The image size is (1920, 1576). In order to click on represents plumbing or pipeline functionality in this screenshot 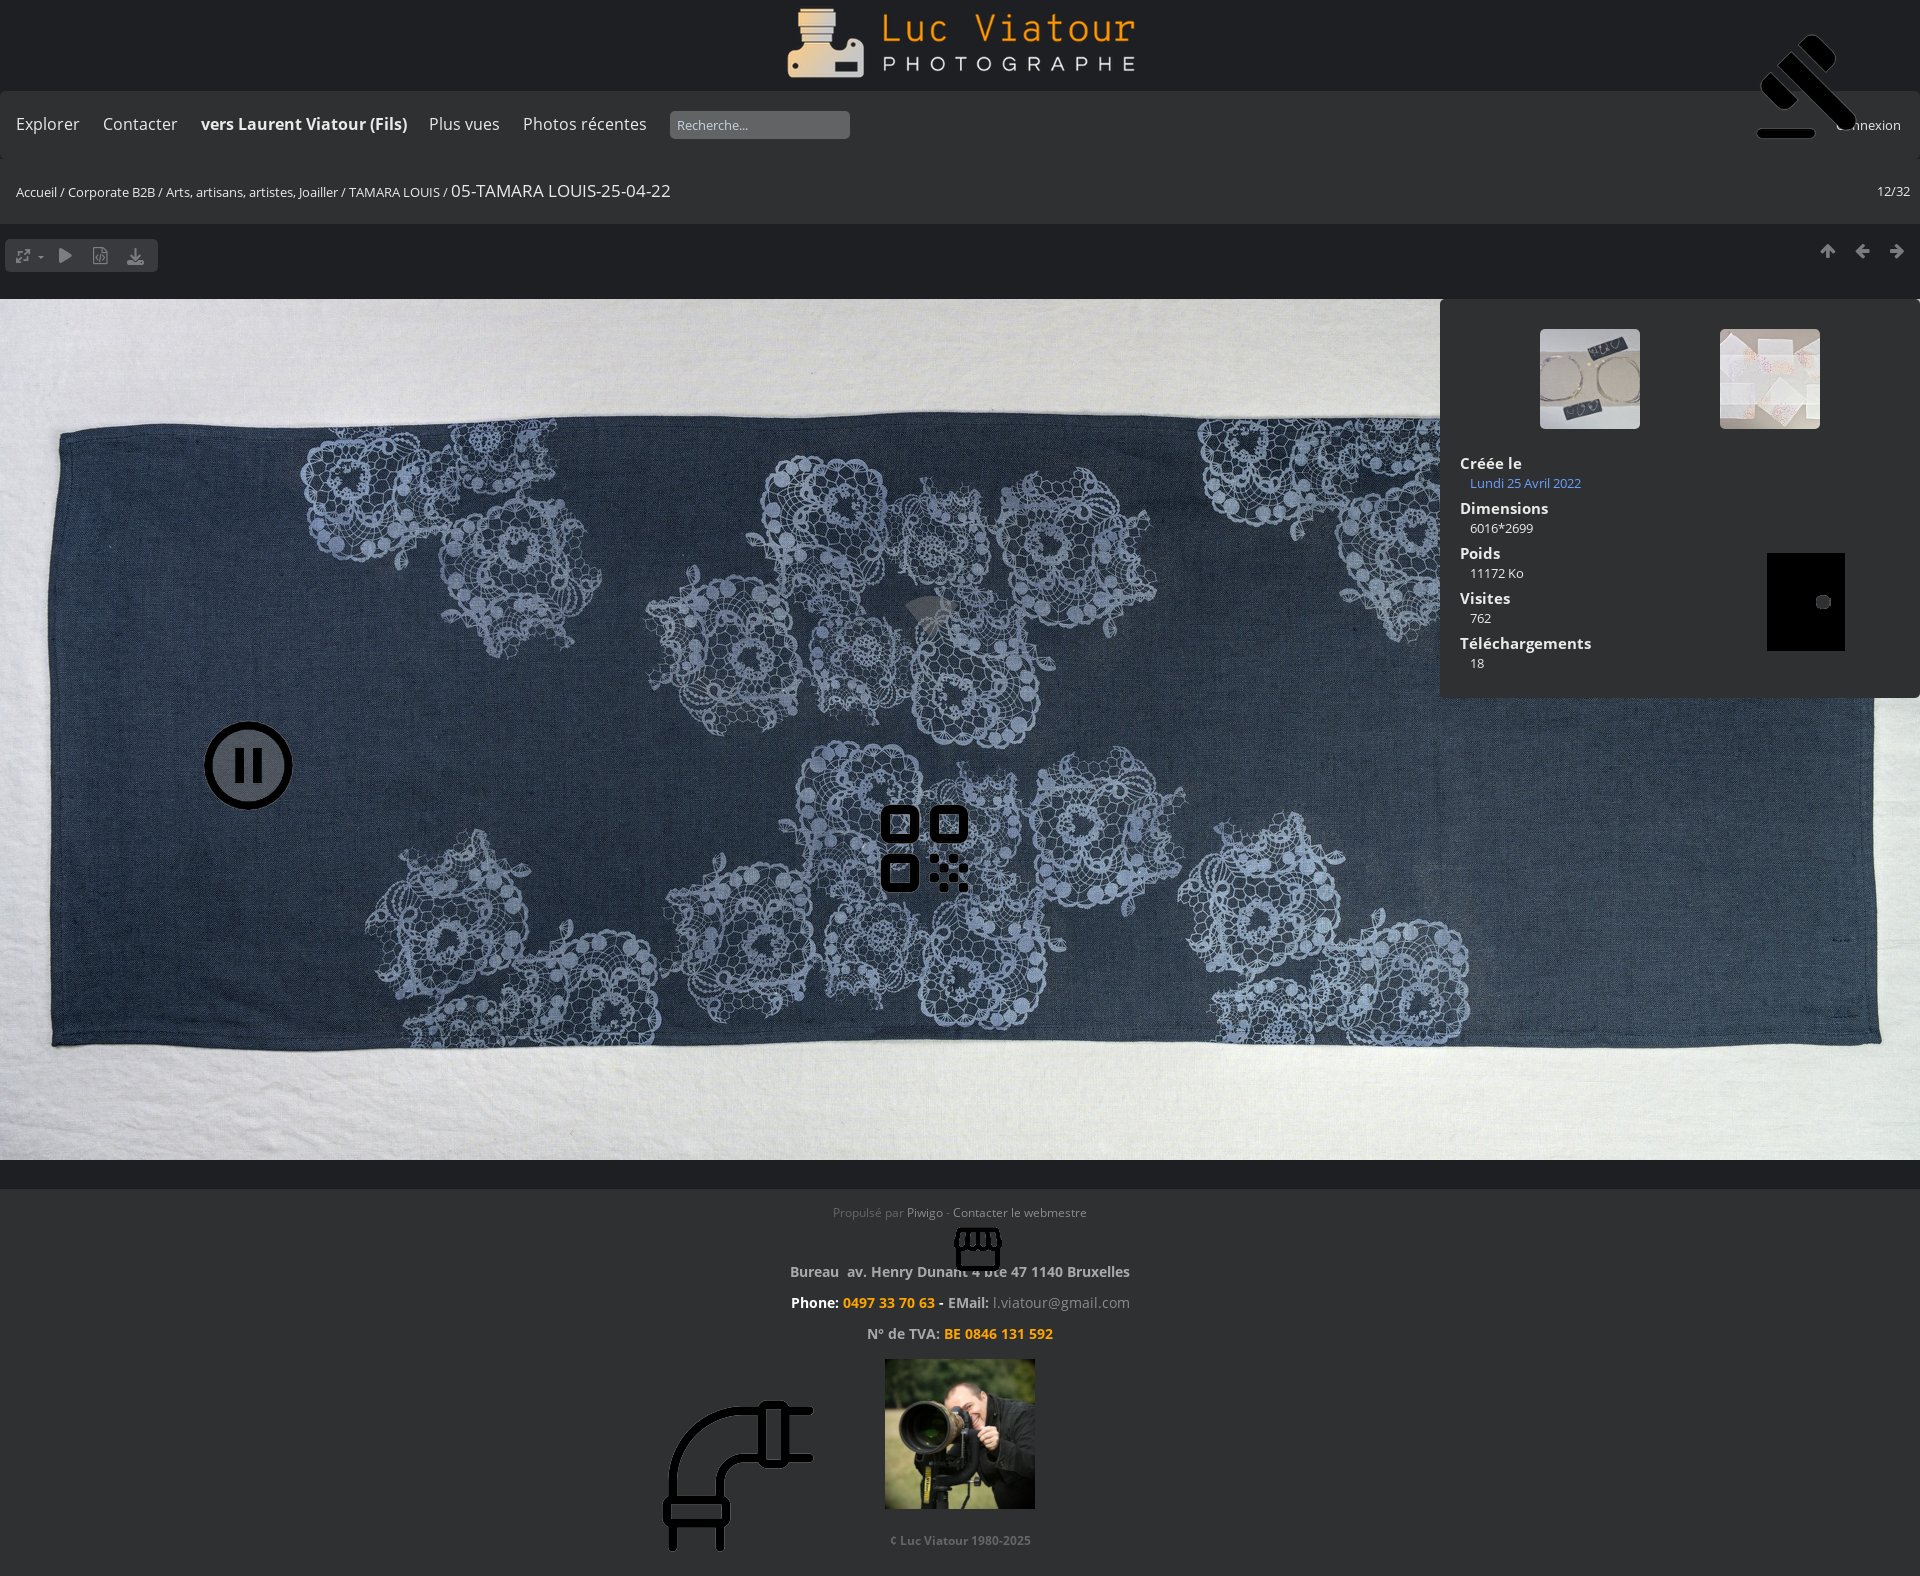, I will do `click(732, 1470)`.